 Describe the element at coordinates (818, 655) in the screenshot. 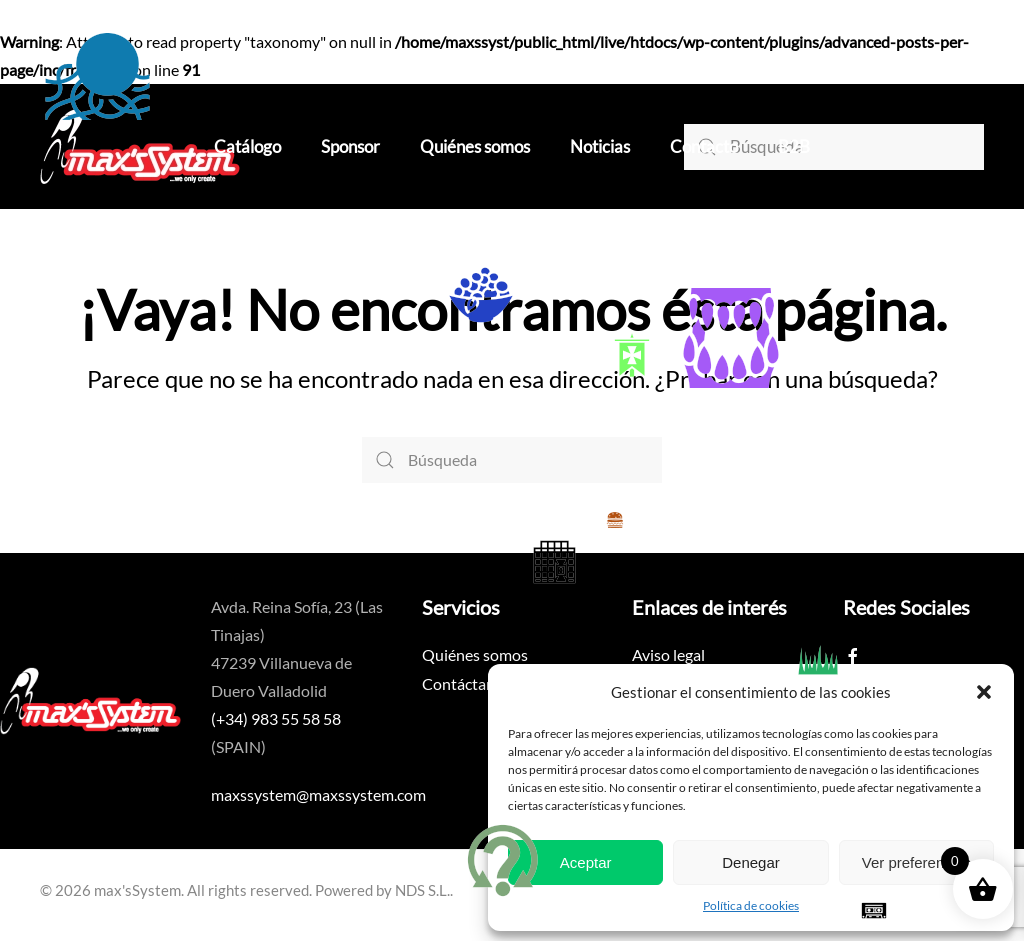

I see `indicates outdoor or nature environment in game` at that location.